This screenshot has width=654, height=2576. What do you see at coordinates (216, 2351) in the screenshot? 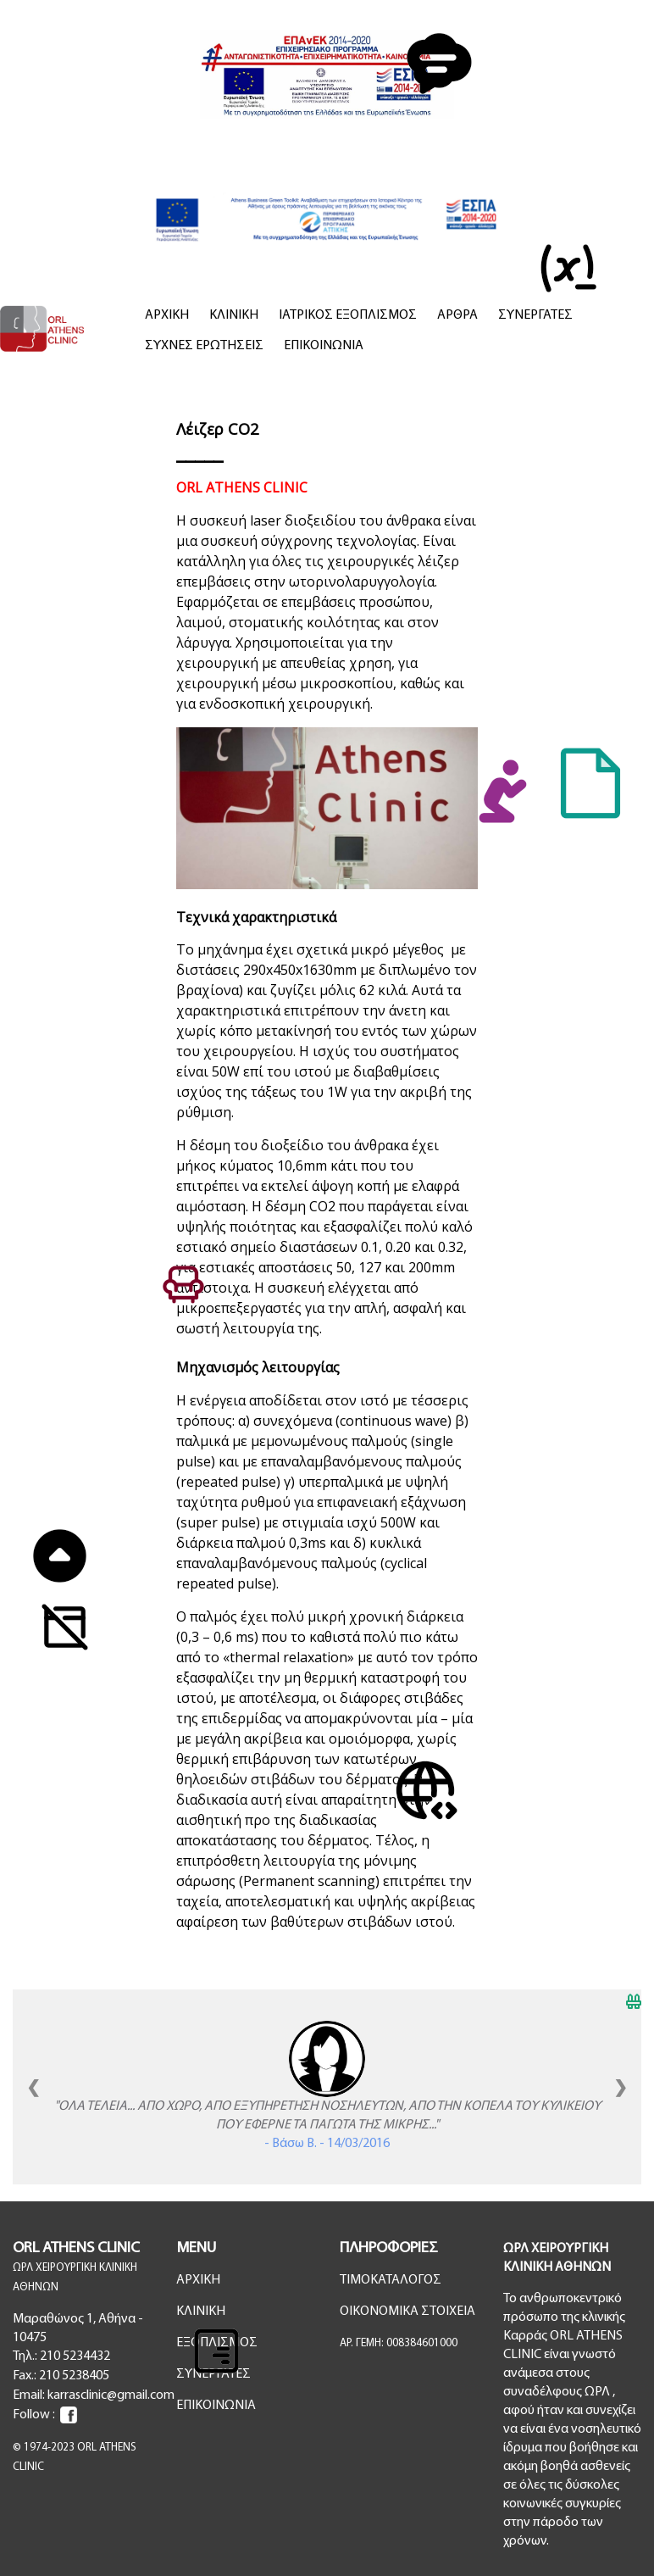
I see `align content to bottom-right of container` at bounding box center [216, 2351].